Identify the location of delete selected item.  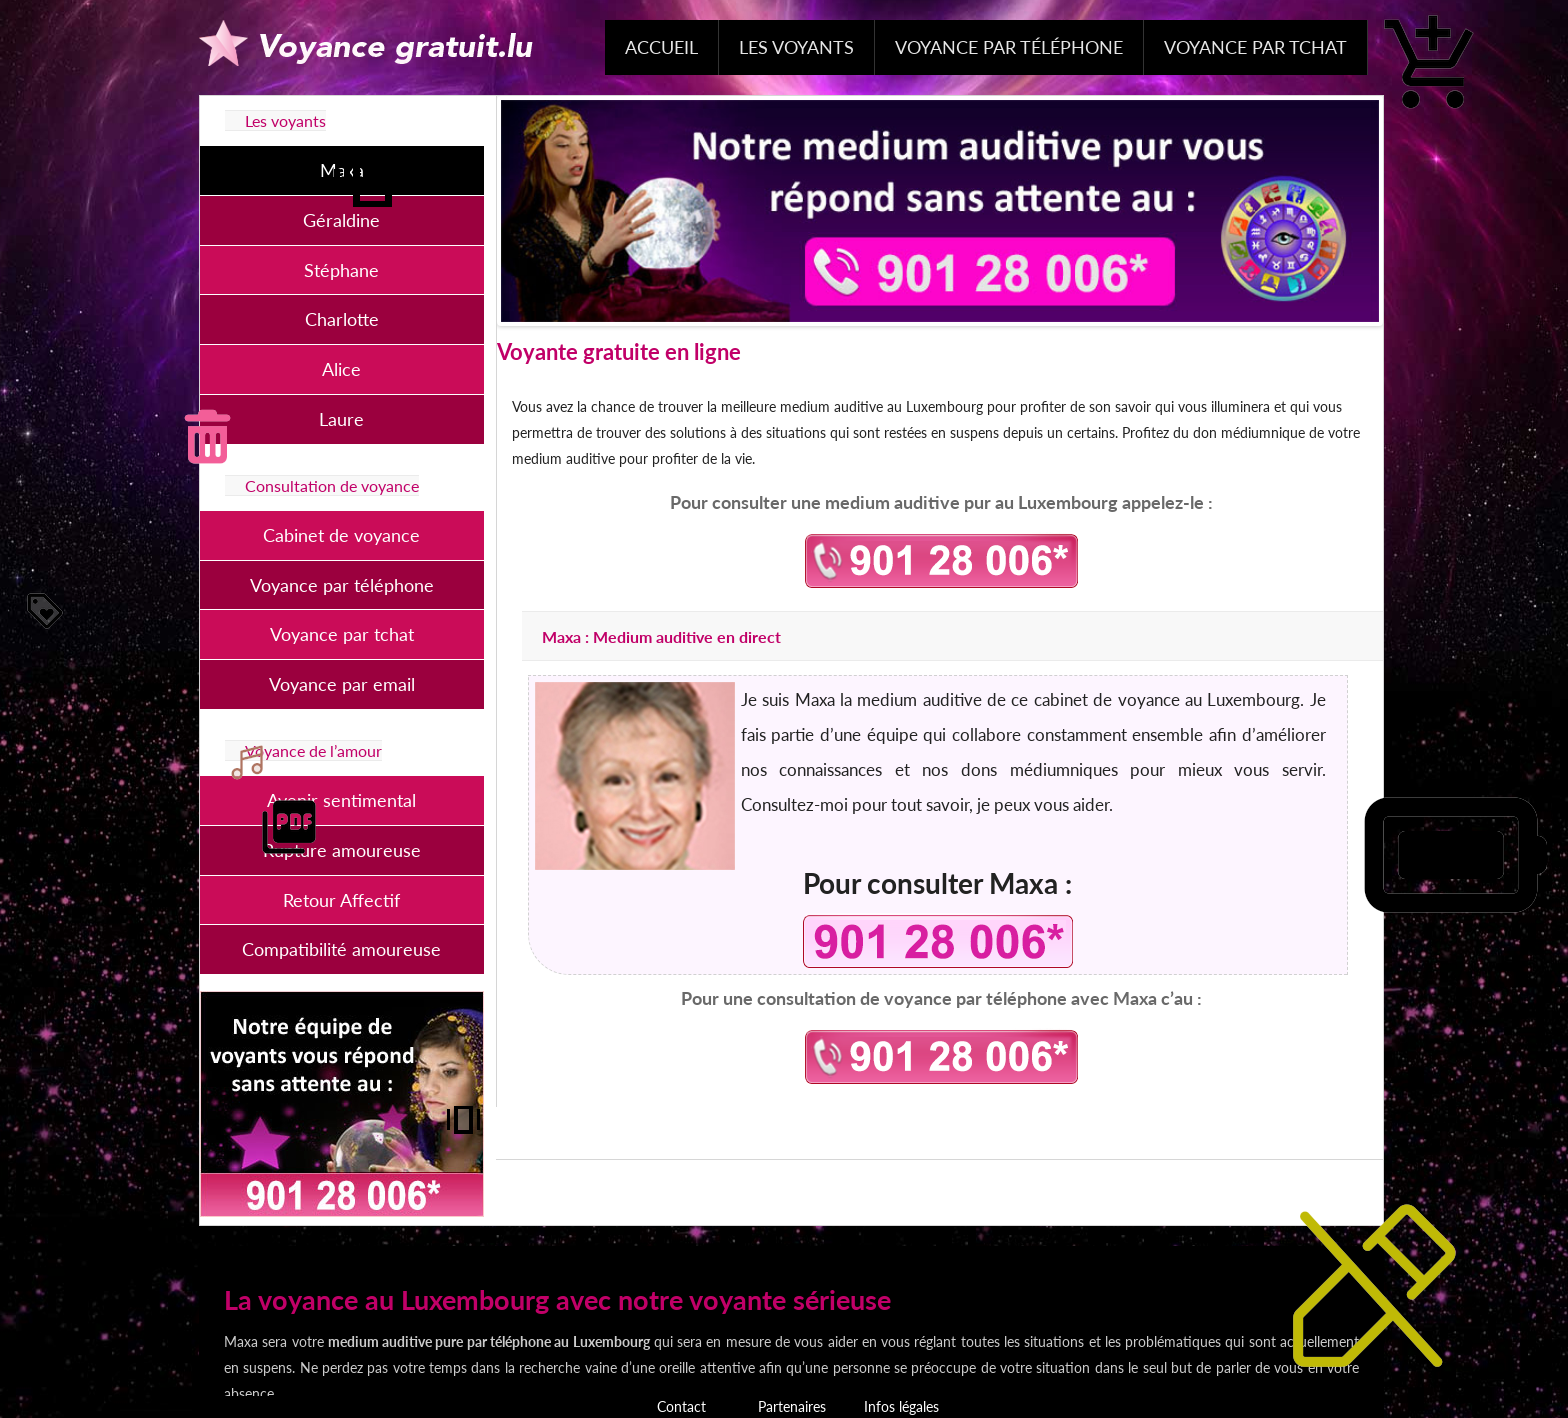
(207, 437).